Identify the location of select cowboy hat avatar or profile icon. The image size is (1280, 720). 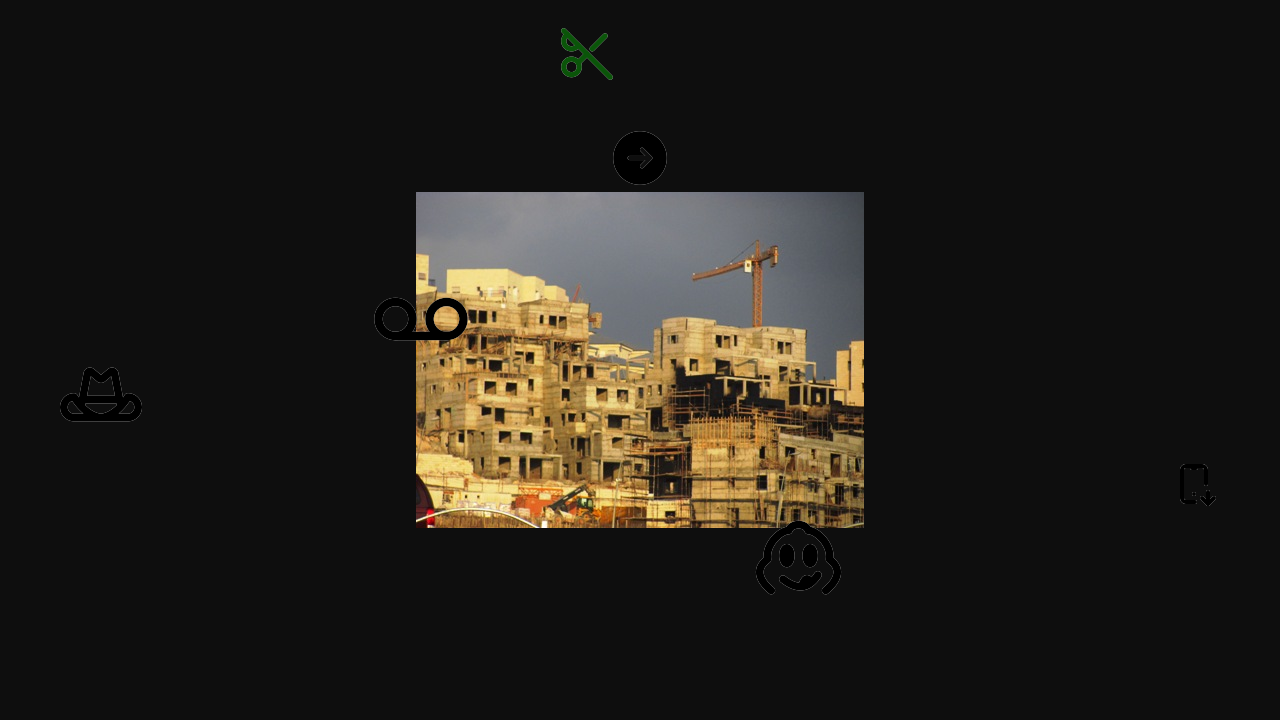
(101, 397).